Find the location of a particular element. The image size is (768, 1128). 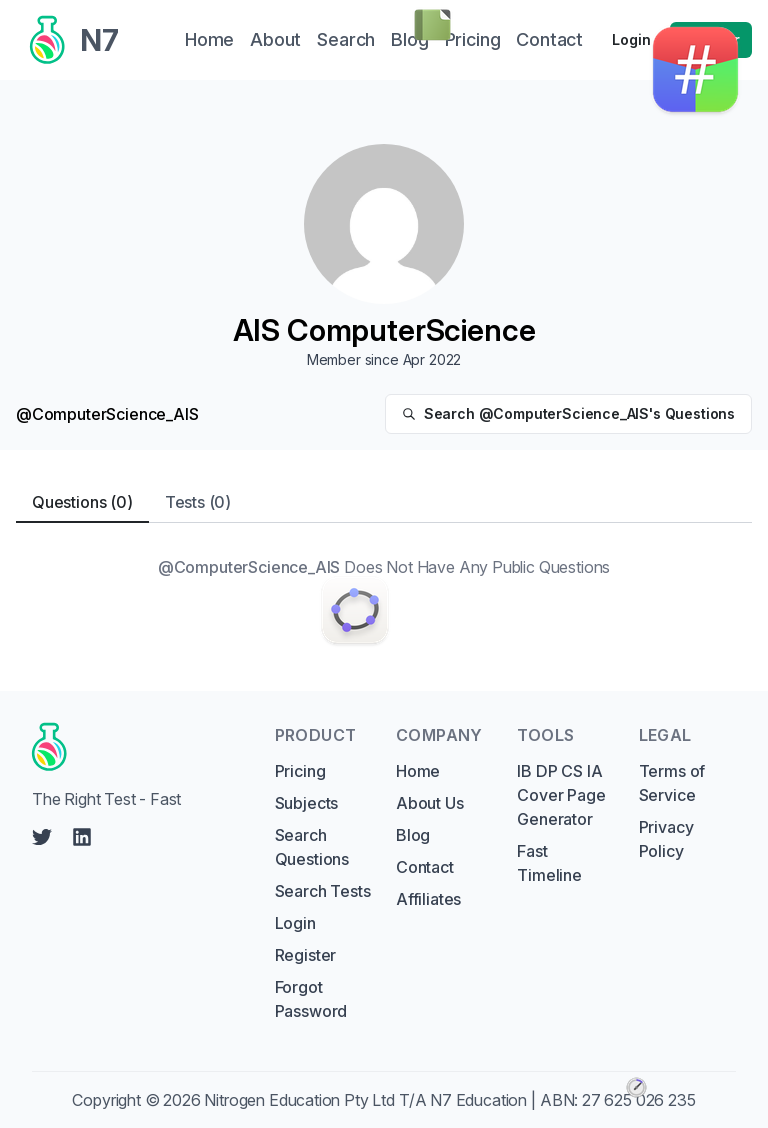

open sysprof system profiler is located at coordinates (636, 1087).